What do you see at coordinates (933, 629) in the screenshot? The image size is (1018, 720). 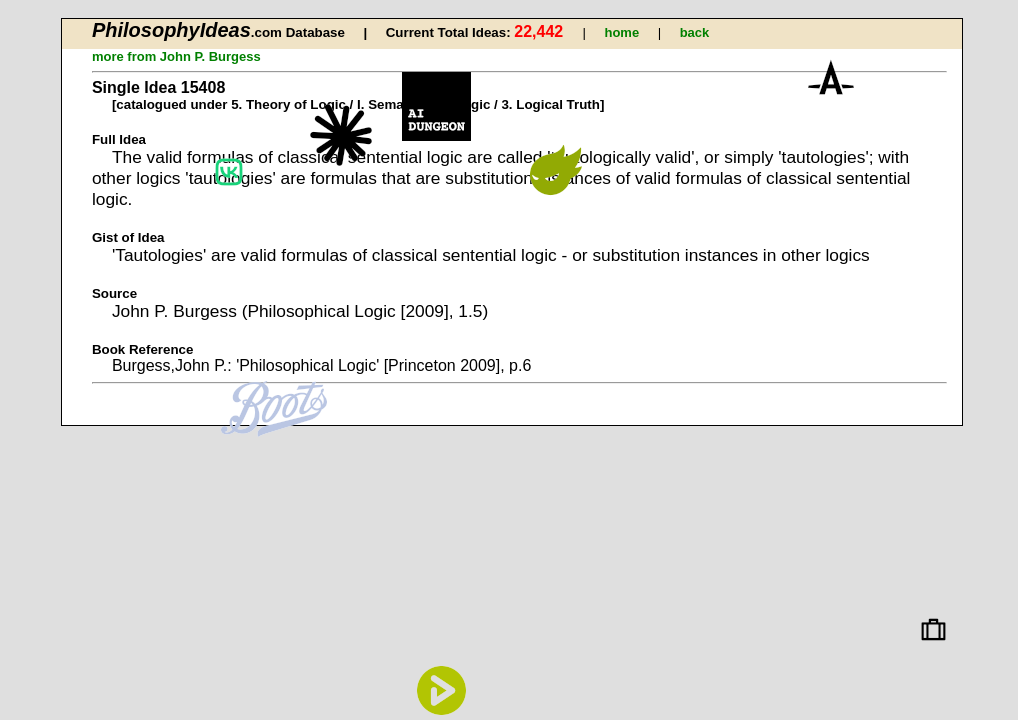 I see `access travel or trip planning features` at bounding box center [933, 629].